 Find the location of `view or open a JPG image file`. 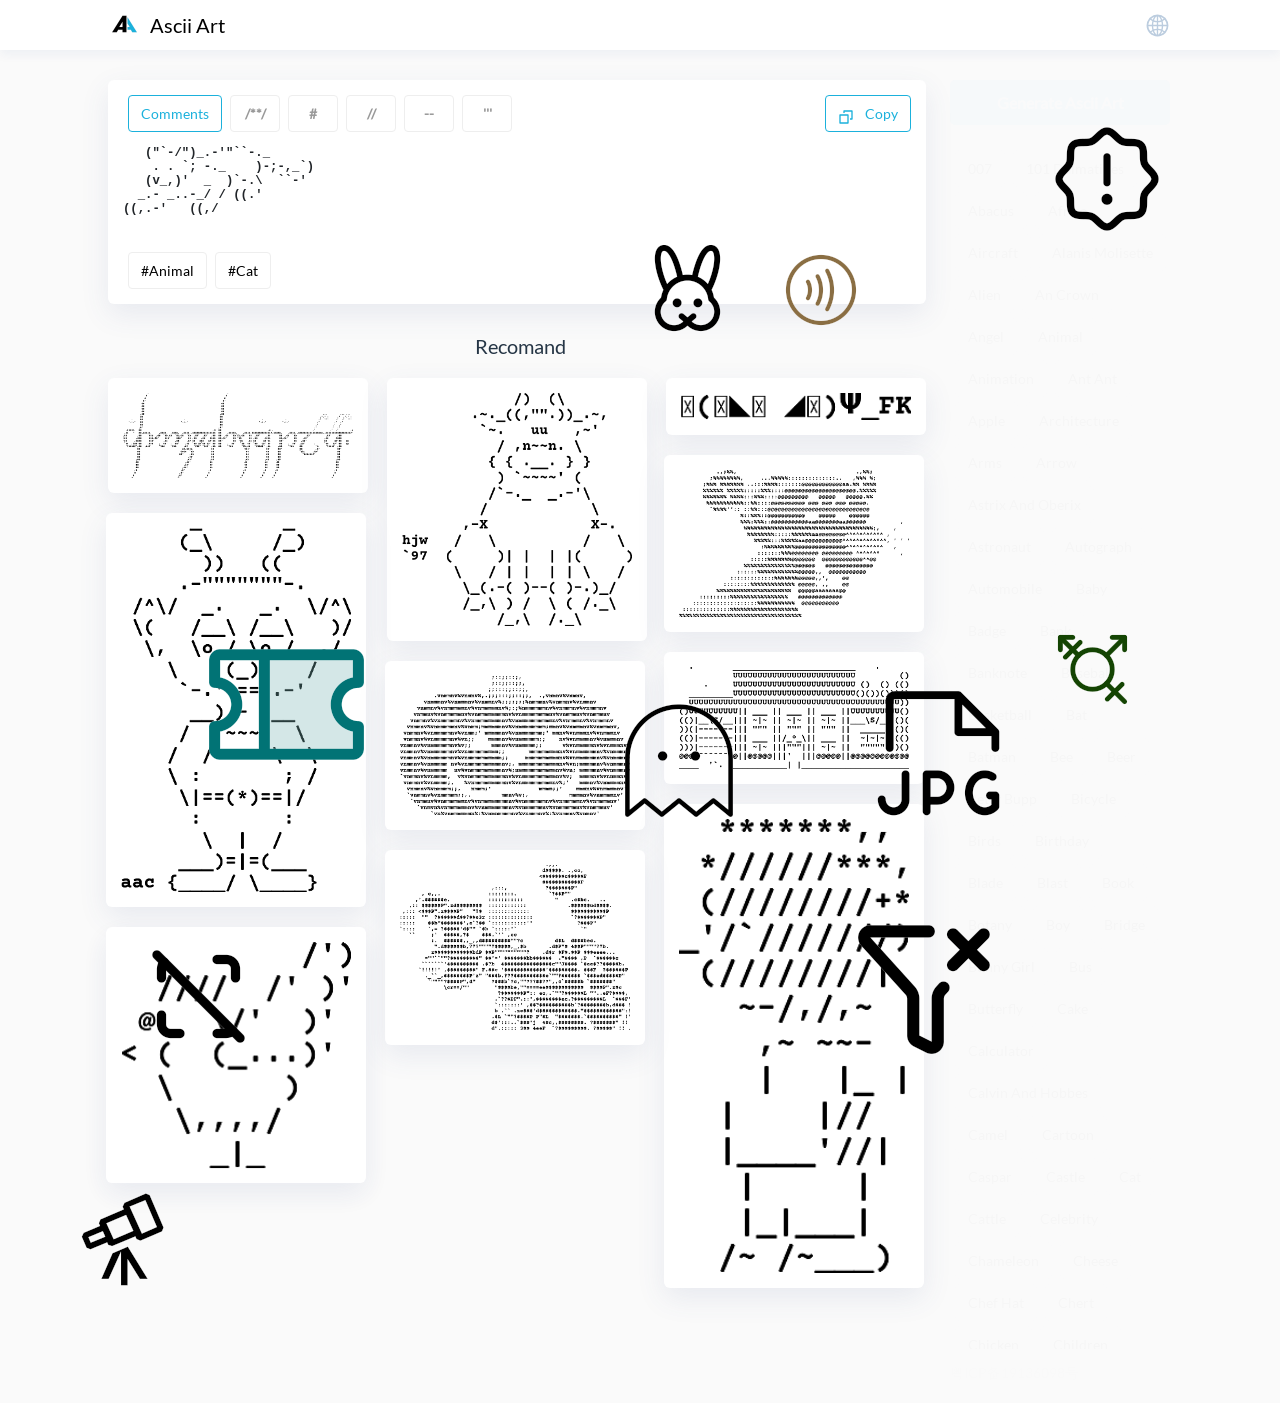

view or open a JPG image file is located at coordinates (942, 758).